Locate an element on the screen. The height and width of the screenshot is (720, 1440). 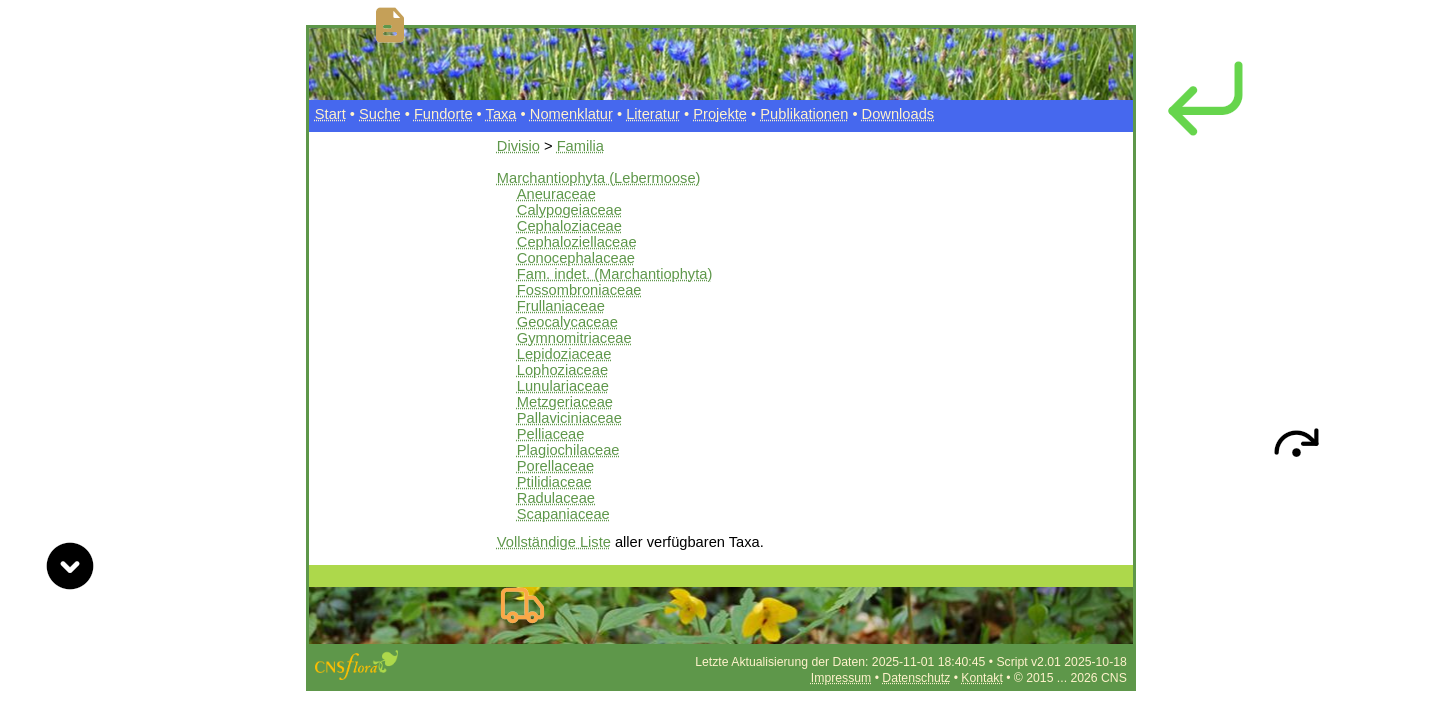
track your delivery or shipment is located at coordinates (522, 605).